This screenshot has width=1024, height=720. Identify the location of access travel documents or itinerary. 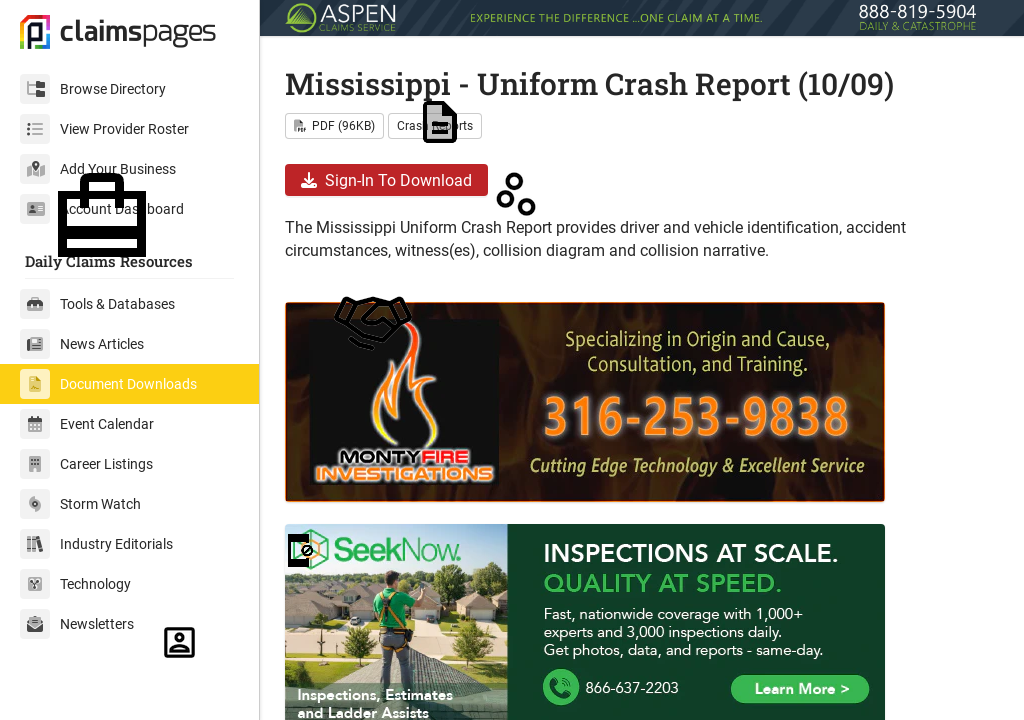
(102, 217).